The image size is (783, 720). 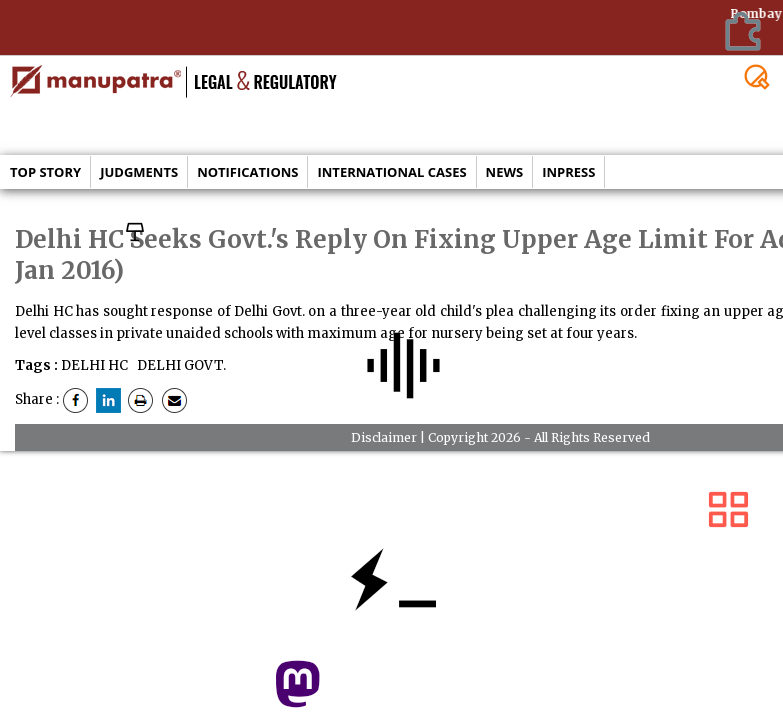 What do you see at coordinates (135, 232) in the screenshot?
I see `open Apple Keynote presentation app` at bounding box center [135, 232].